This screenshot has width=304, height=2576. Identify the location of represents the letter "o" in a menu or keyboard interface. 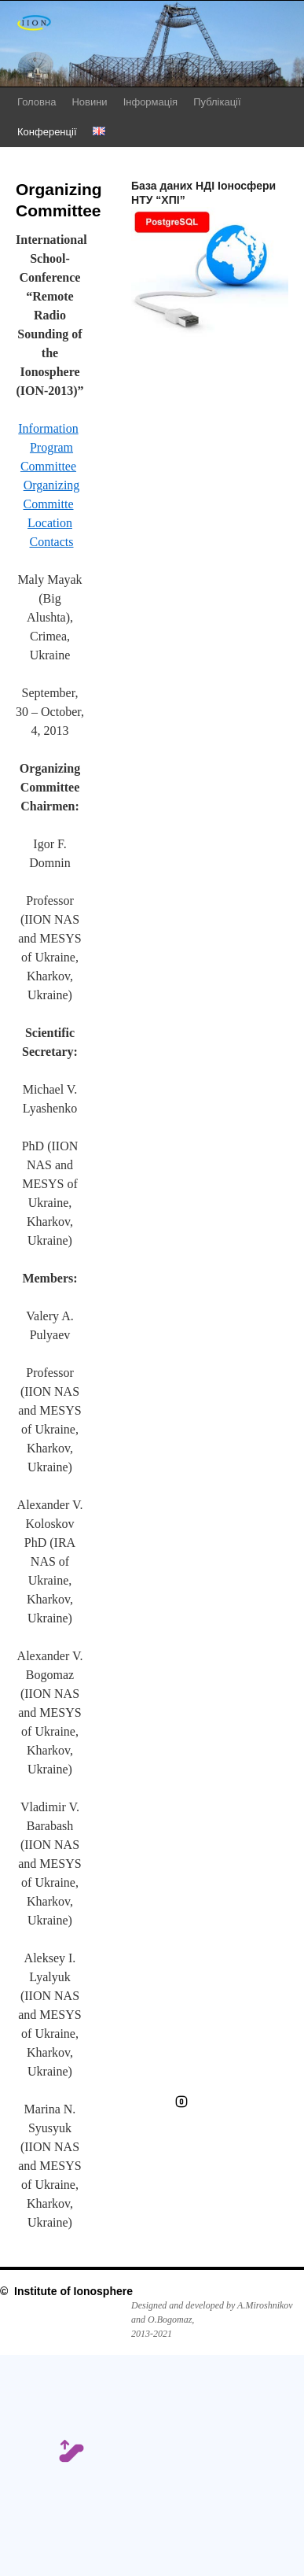
(181, 2102).